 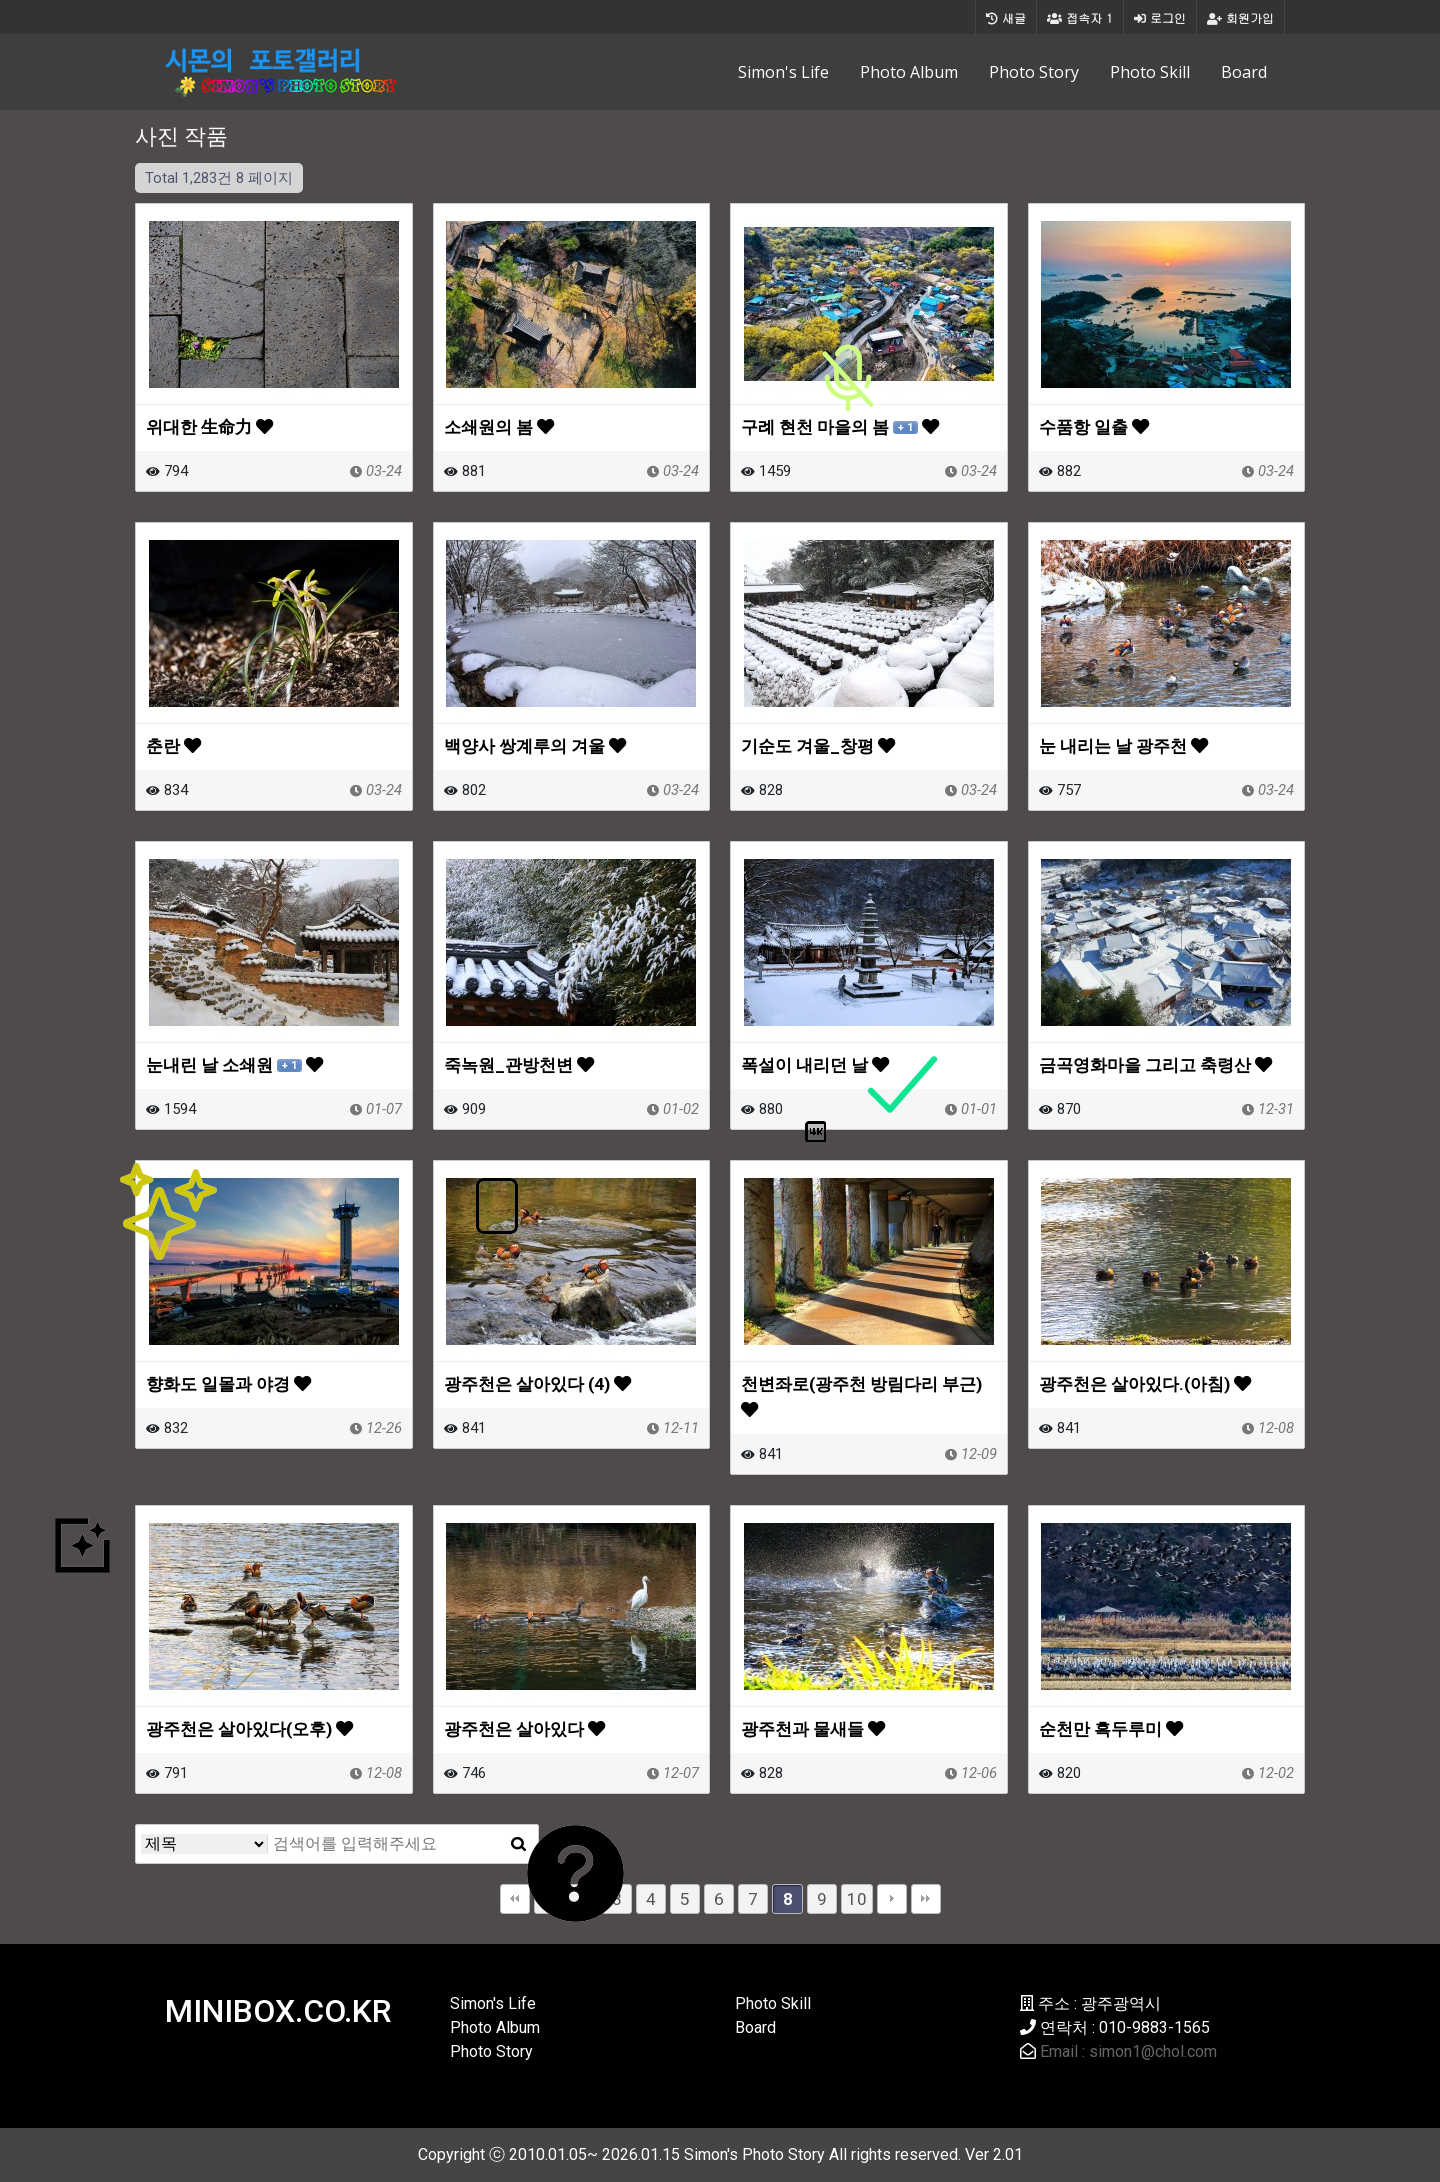 I want to click on confirm or submit an action, so click(x=902, y=1084).